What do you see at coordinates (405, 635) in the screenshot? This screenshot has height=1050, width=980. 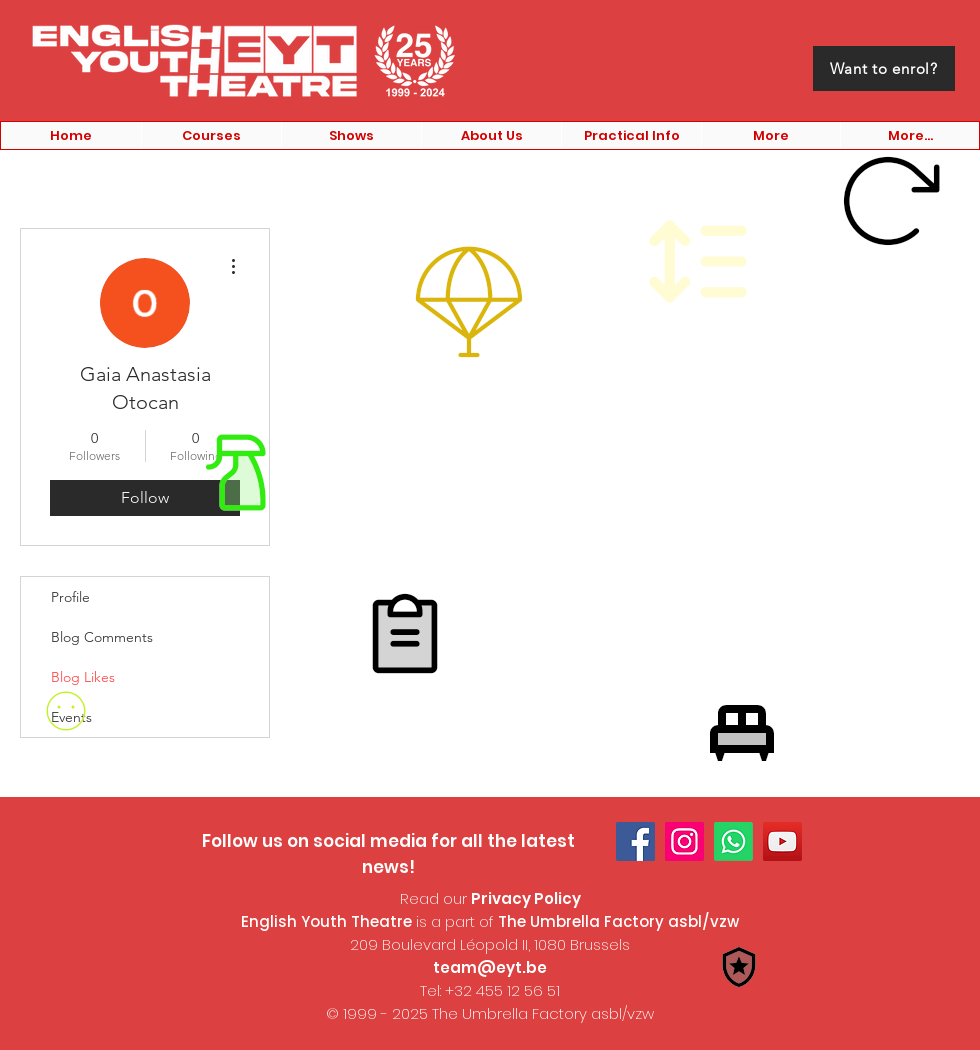 I see `view clipboard contents` at bounding box center [405, 635].